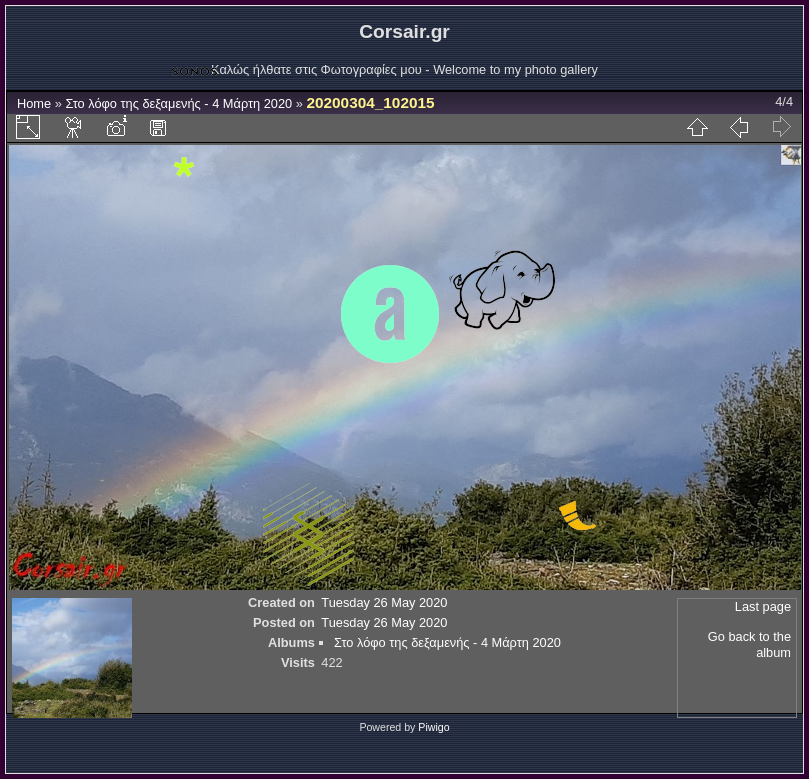  Describe the element at coordinates (194, 71) in the screenshot. I see `open the Sonos app` at that location.